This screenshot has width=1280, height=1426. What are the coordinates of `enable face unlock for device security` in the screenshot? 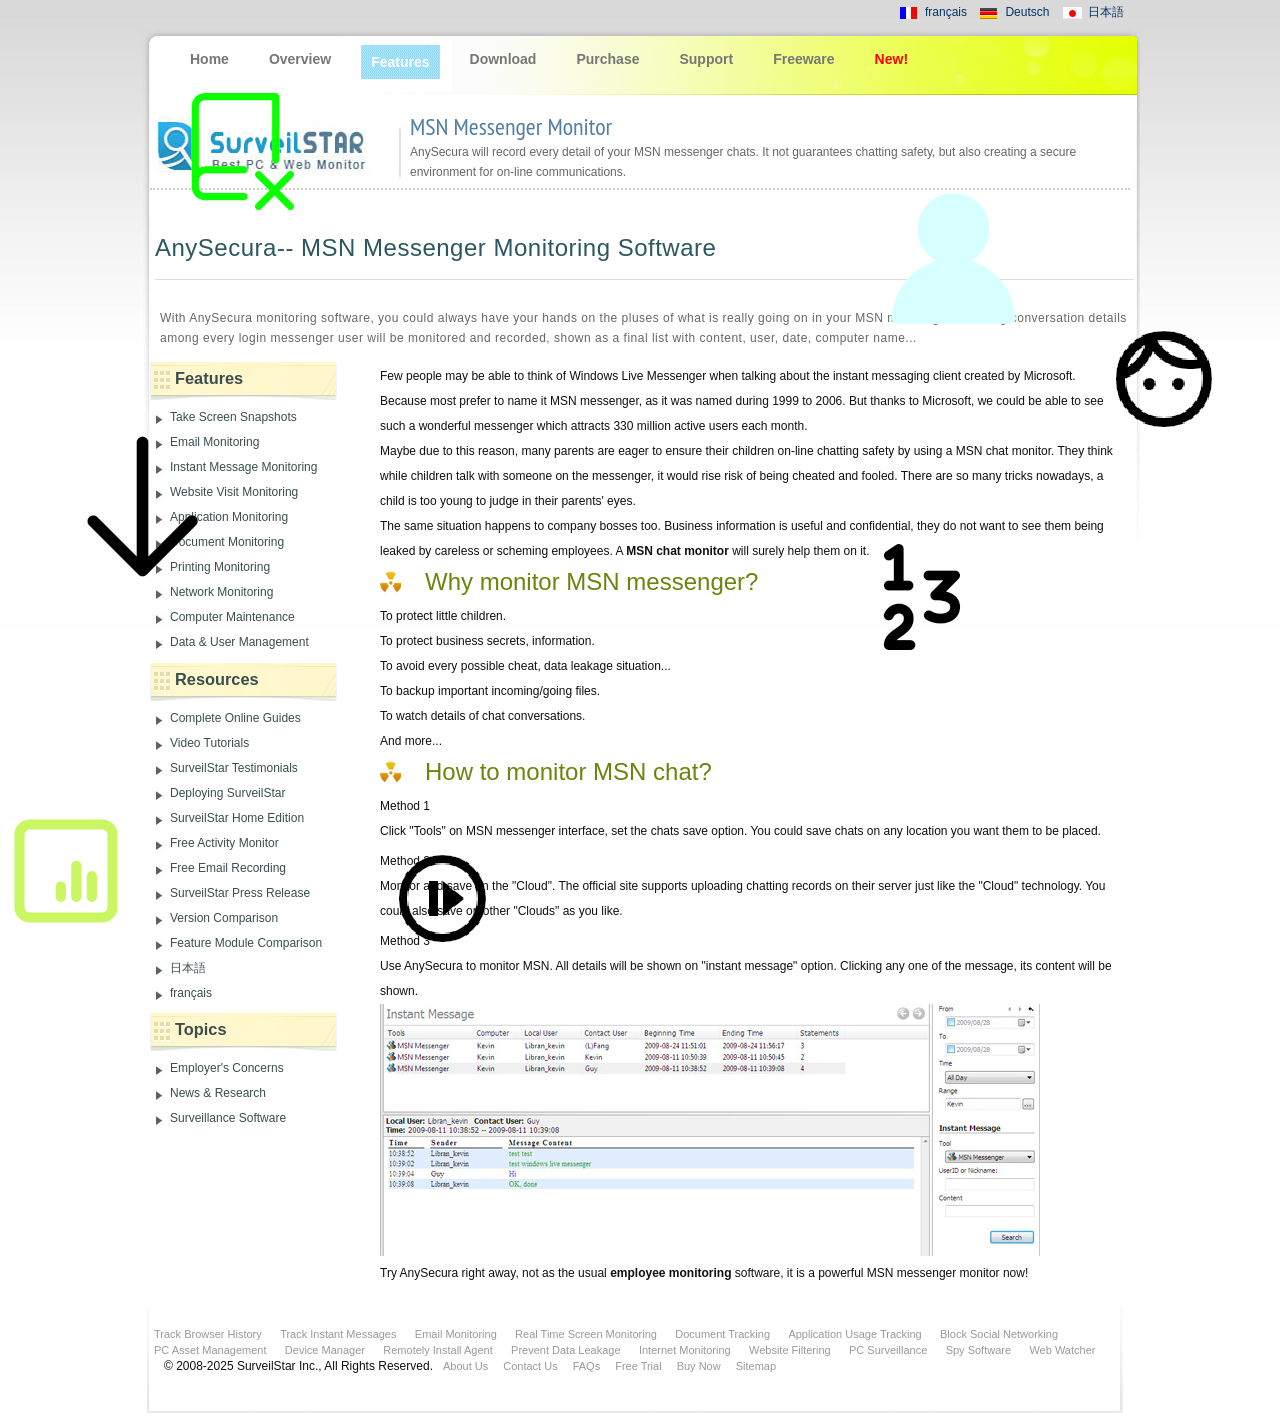 It's located at (1164, 379).